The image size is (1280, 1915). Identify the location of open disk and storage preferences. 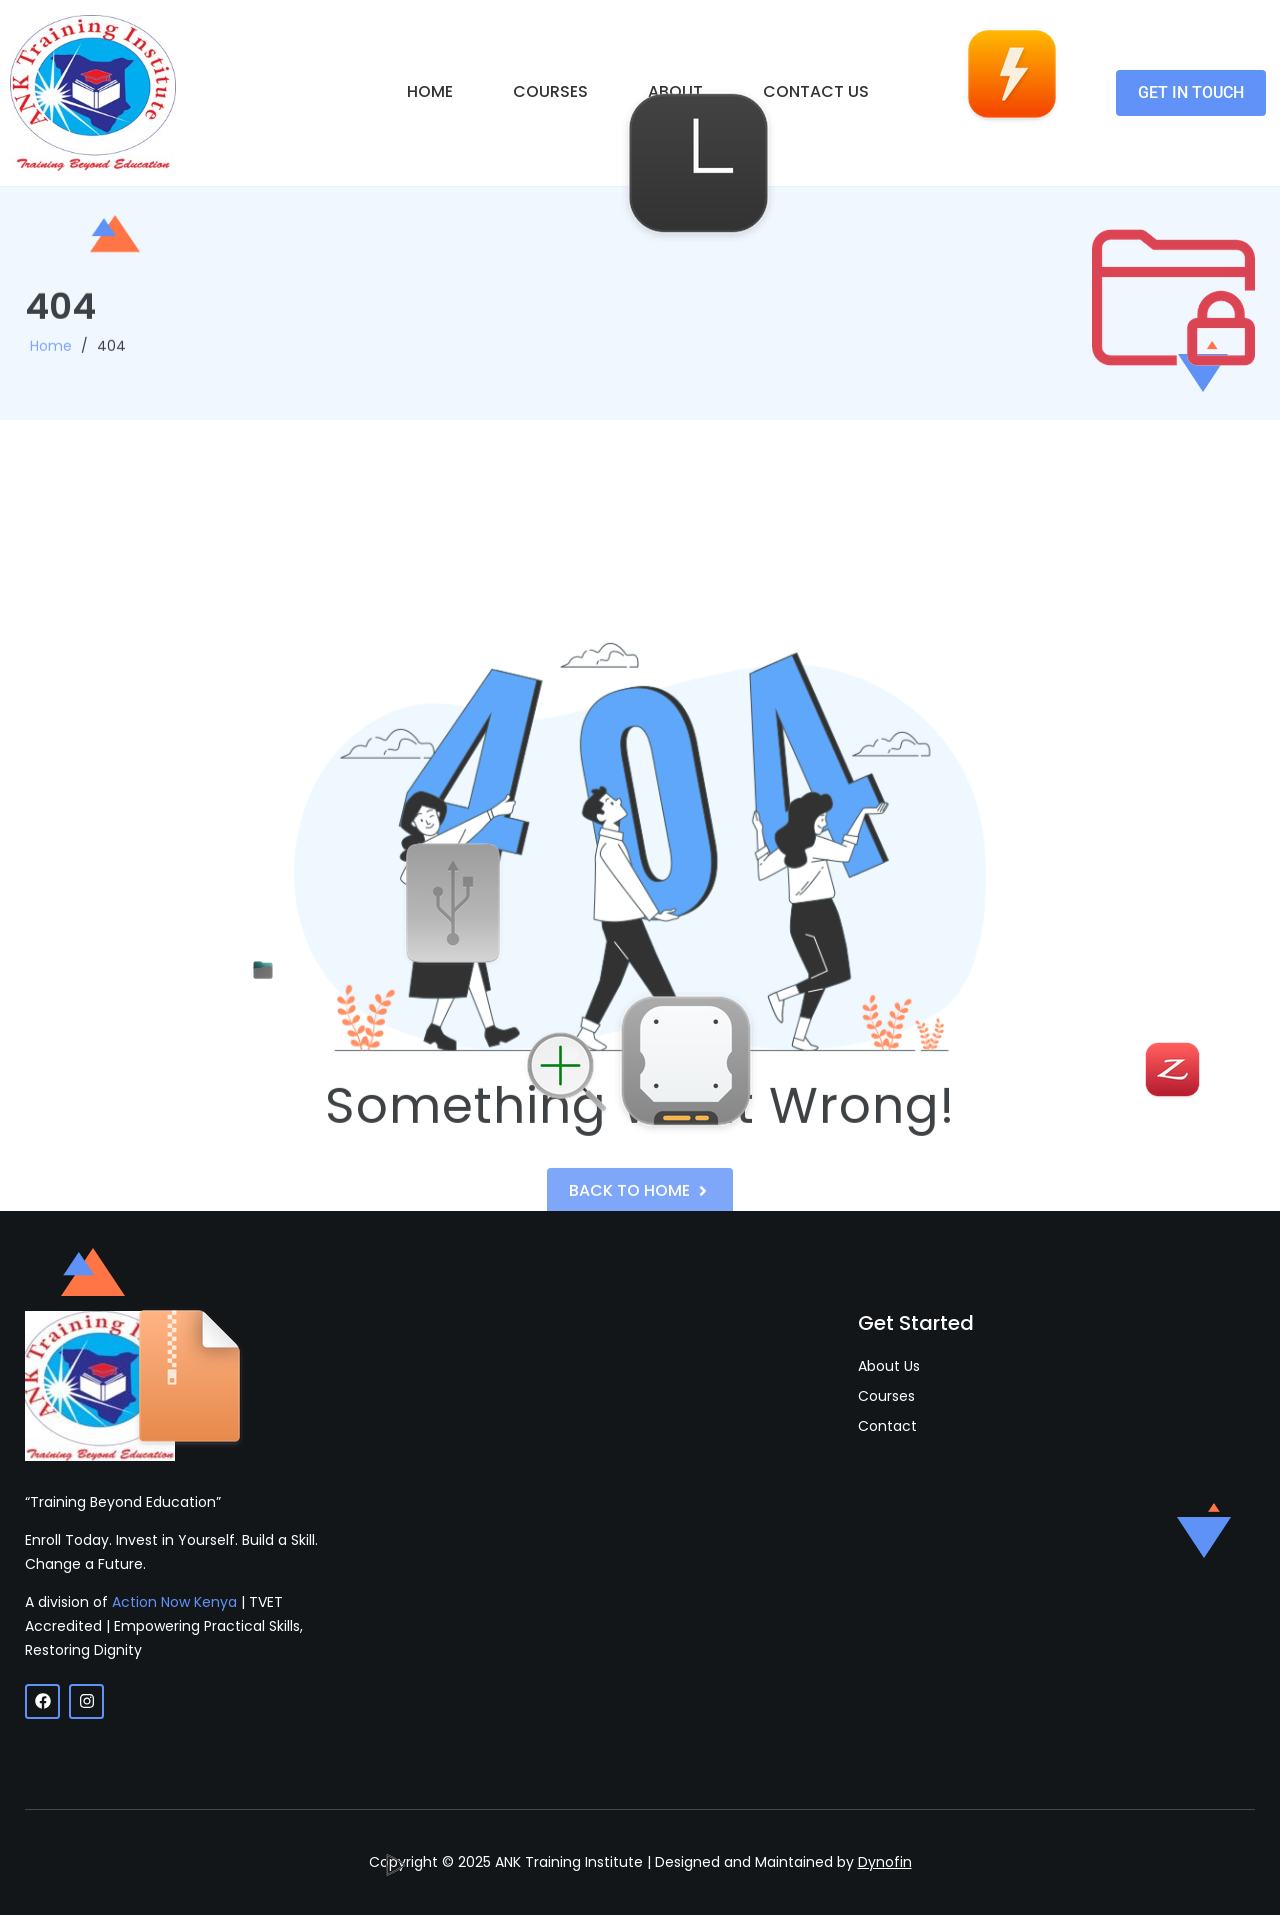
(686, 1063).